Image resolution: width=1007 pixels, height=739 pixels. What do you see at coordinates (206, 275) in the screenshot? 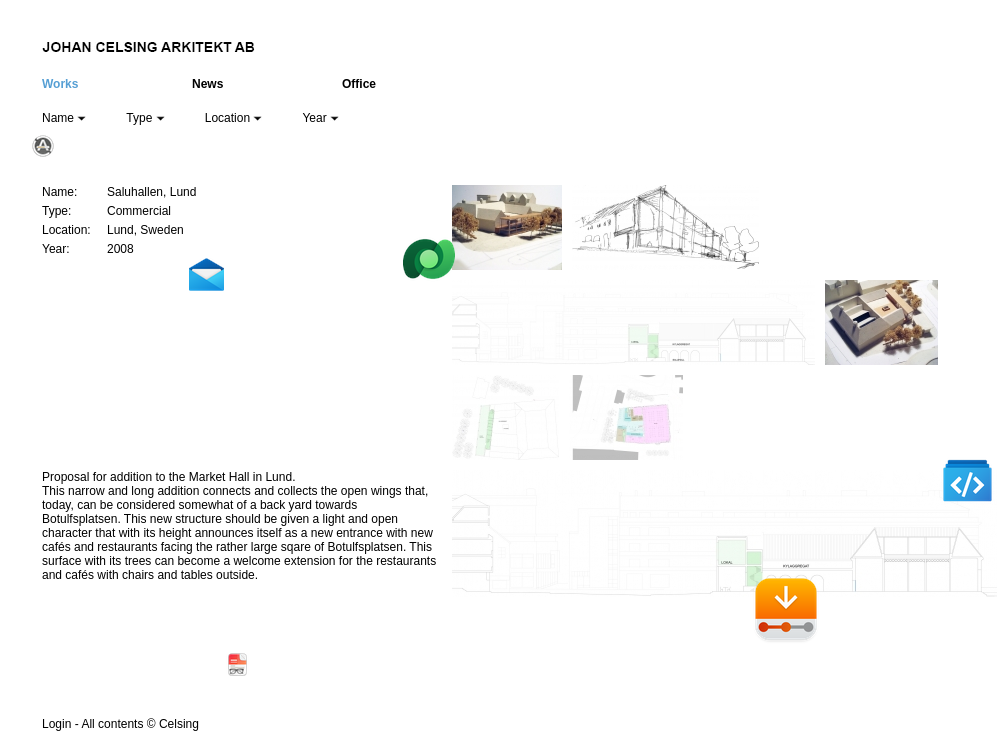
I see `open the mail app` at bounding box center [206, 275].